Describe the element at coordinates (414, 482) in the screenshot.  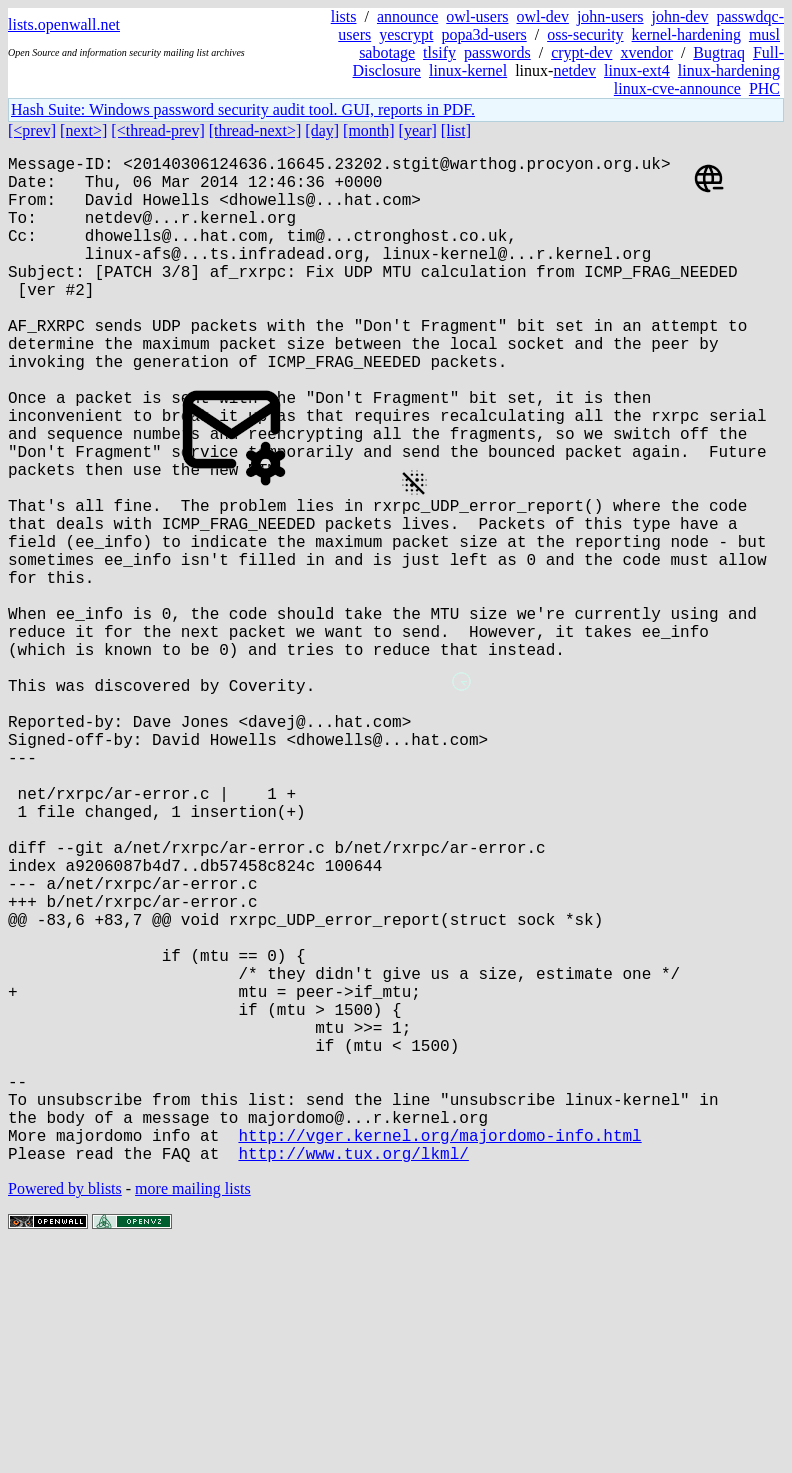
I see `disable blur effect` at that location.